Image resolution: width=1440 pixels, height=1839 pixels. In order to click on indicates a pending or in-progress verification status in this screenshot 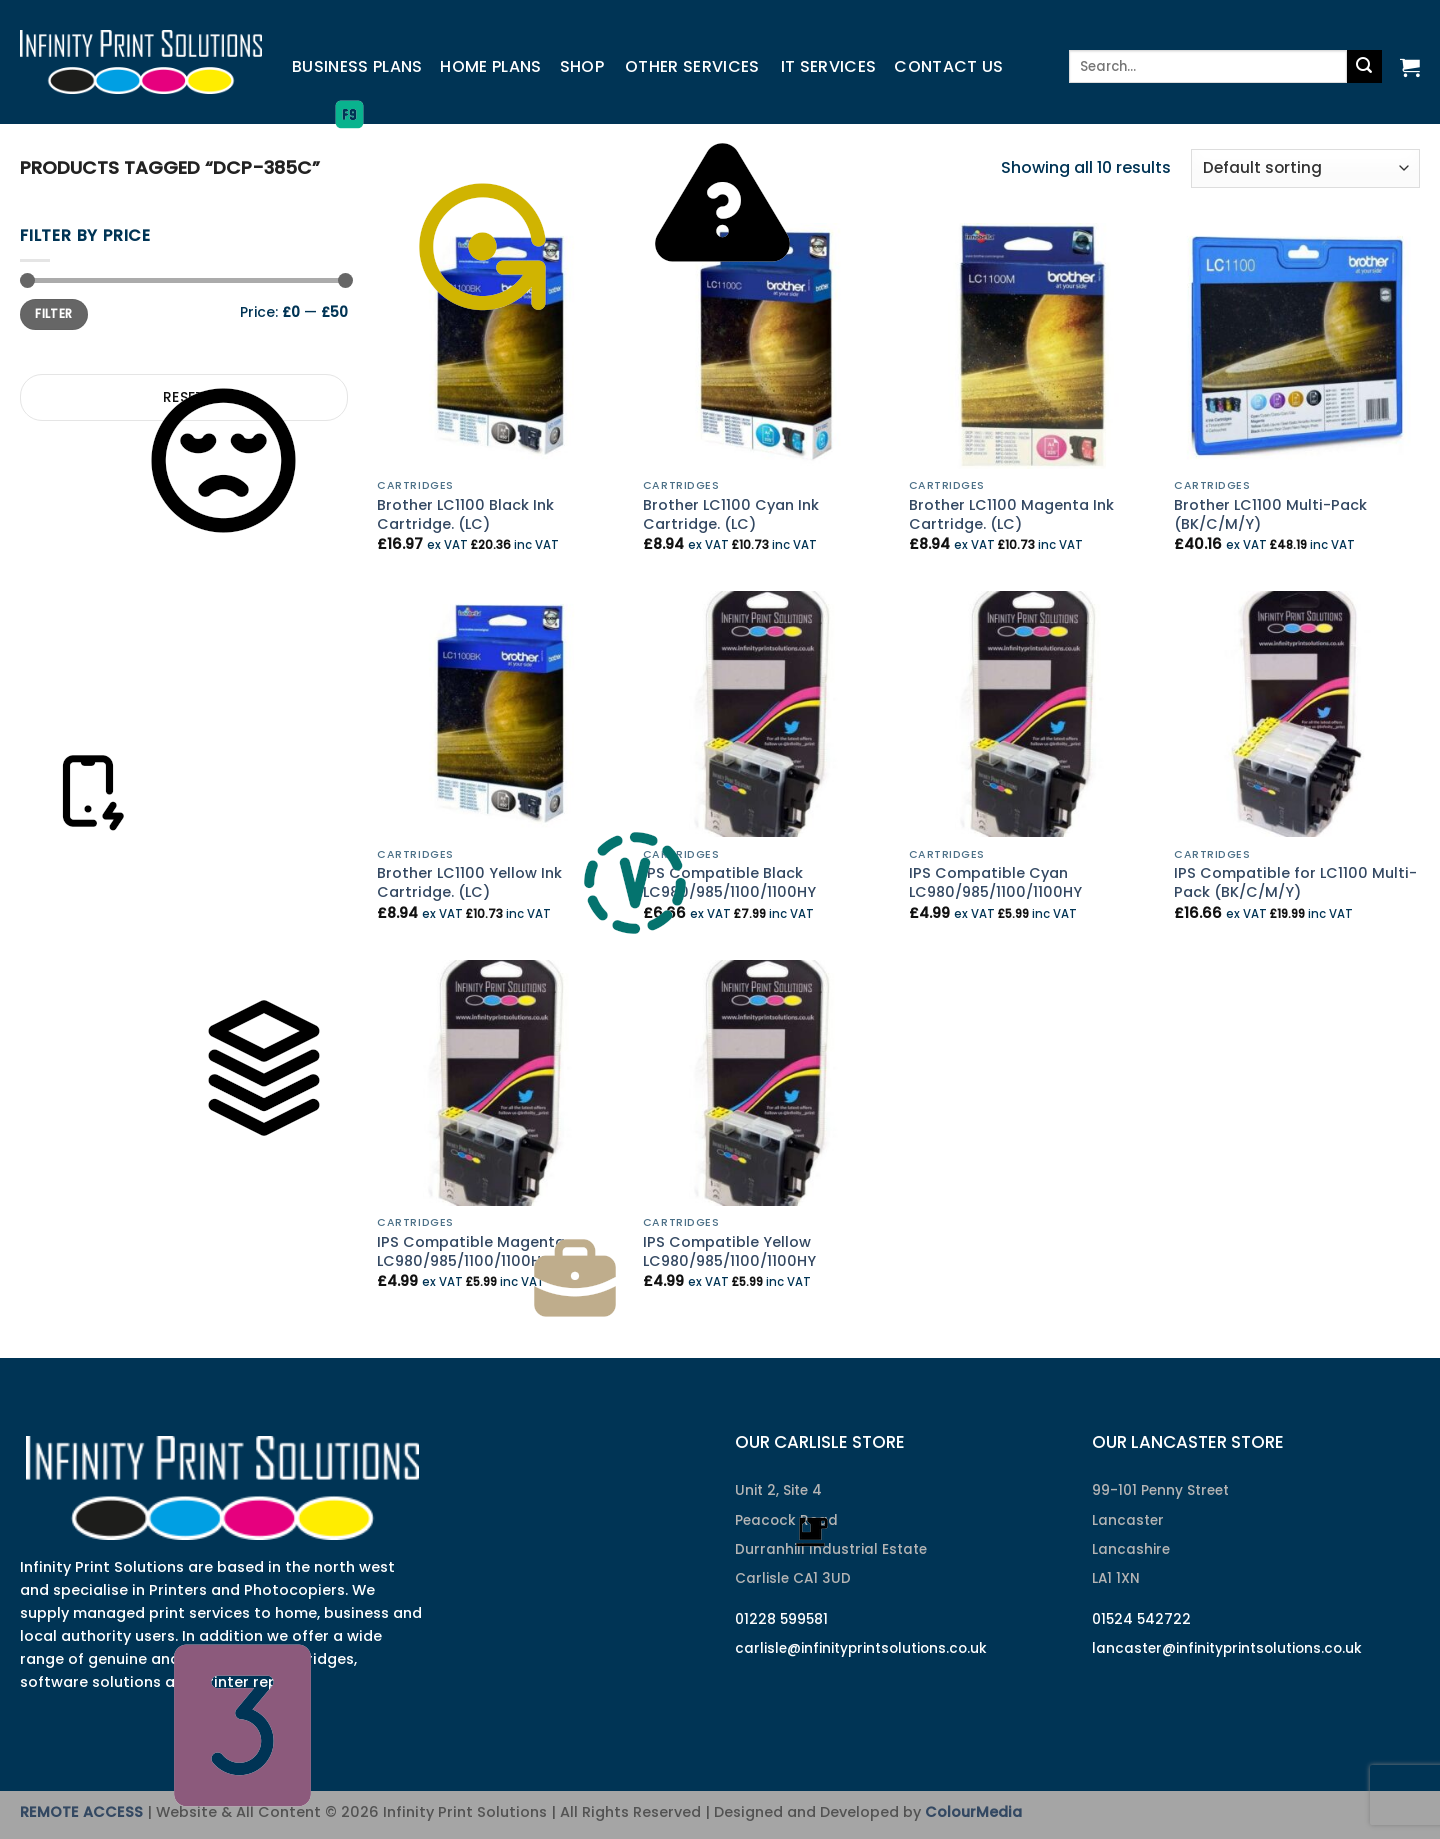, I will do `click(635, 883)`.